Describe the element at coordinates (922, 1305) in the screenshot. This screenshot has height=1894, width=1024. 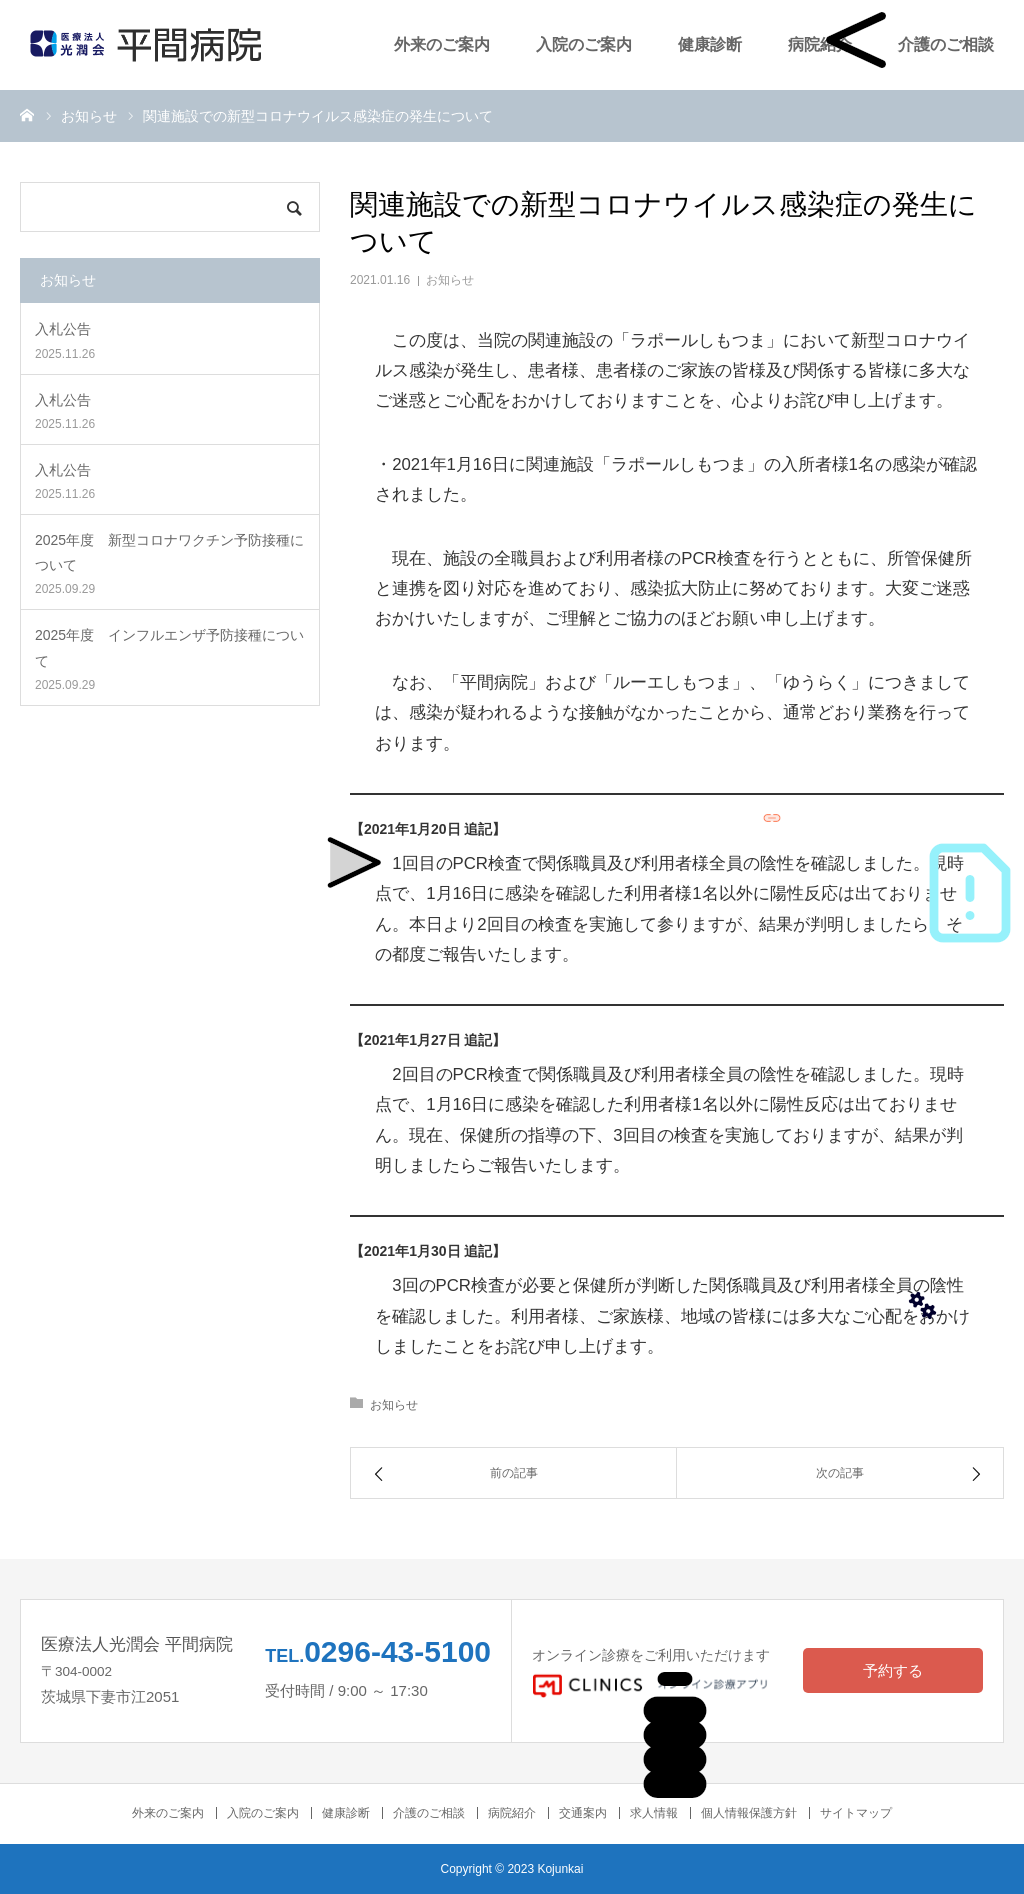
I see `access settings or preferences` at that location.